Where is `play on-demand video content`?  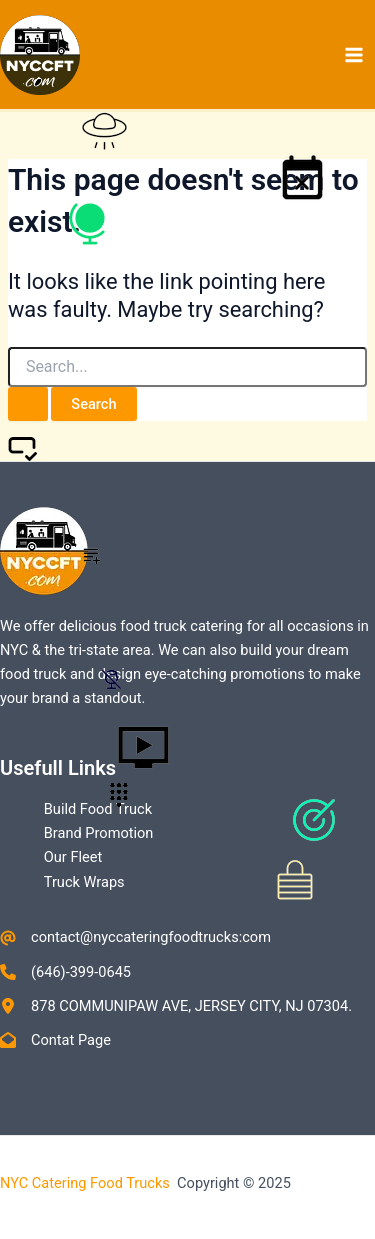
play on-demand video content is located at coordinates (143, 747).